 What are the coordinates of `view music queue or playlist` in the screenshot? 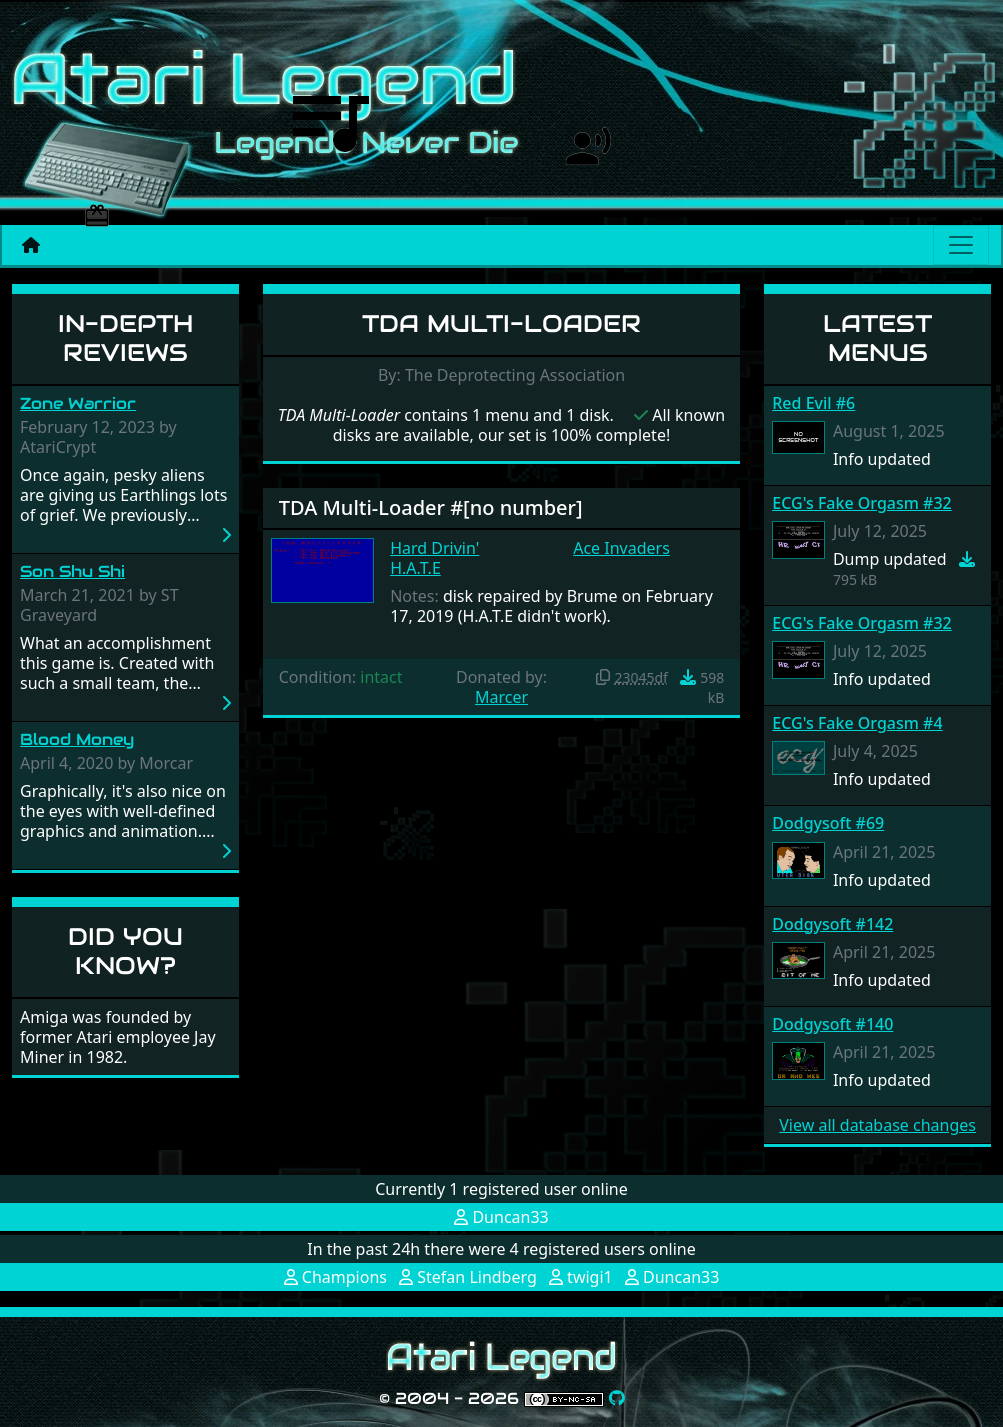 It's located at (329, 120).